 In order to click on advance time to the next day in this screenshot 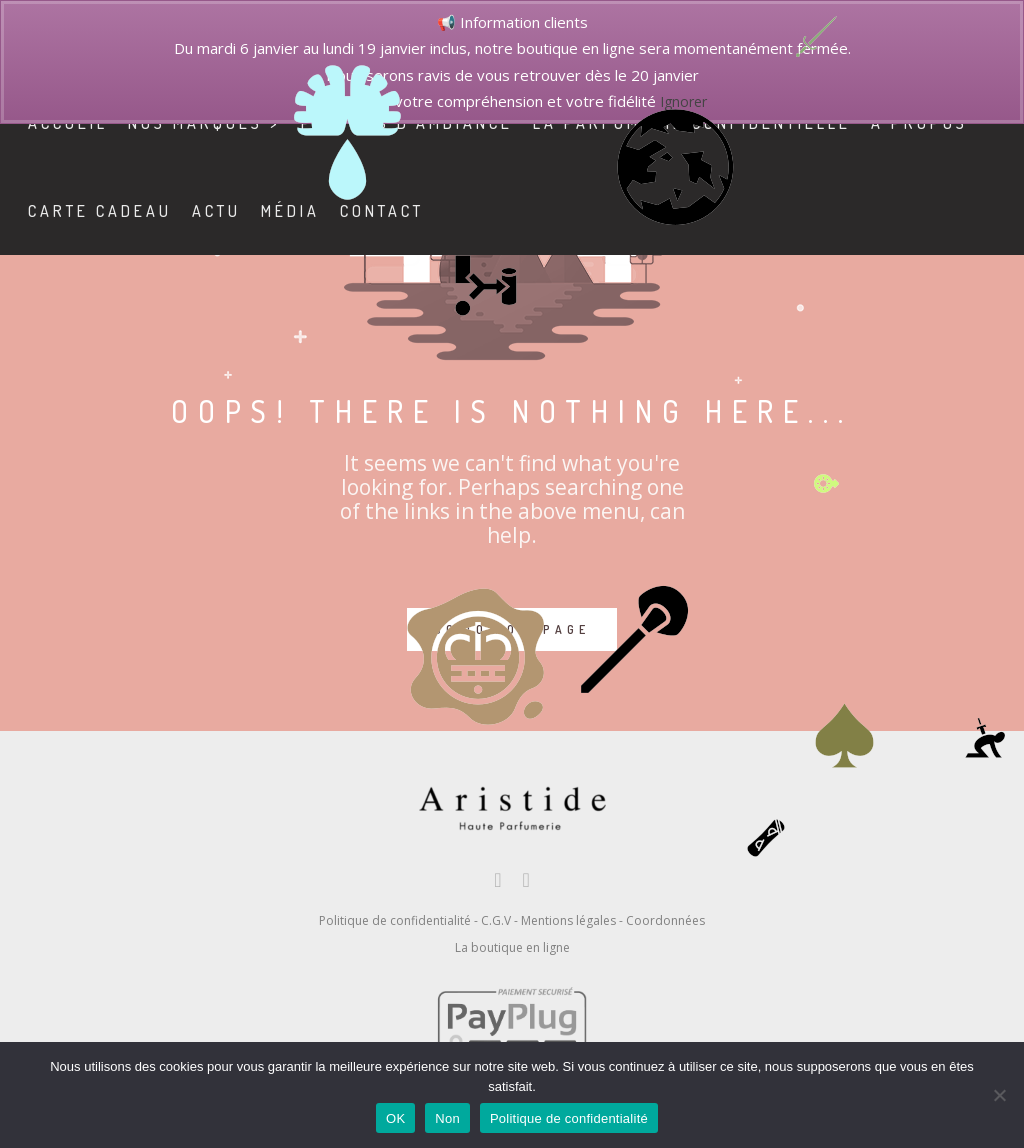, I will do `click(826, 483)`.